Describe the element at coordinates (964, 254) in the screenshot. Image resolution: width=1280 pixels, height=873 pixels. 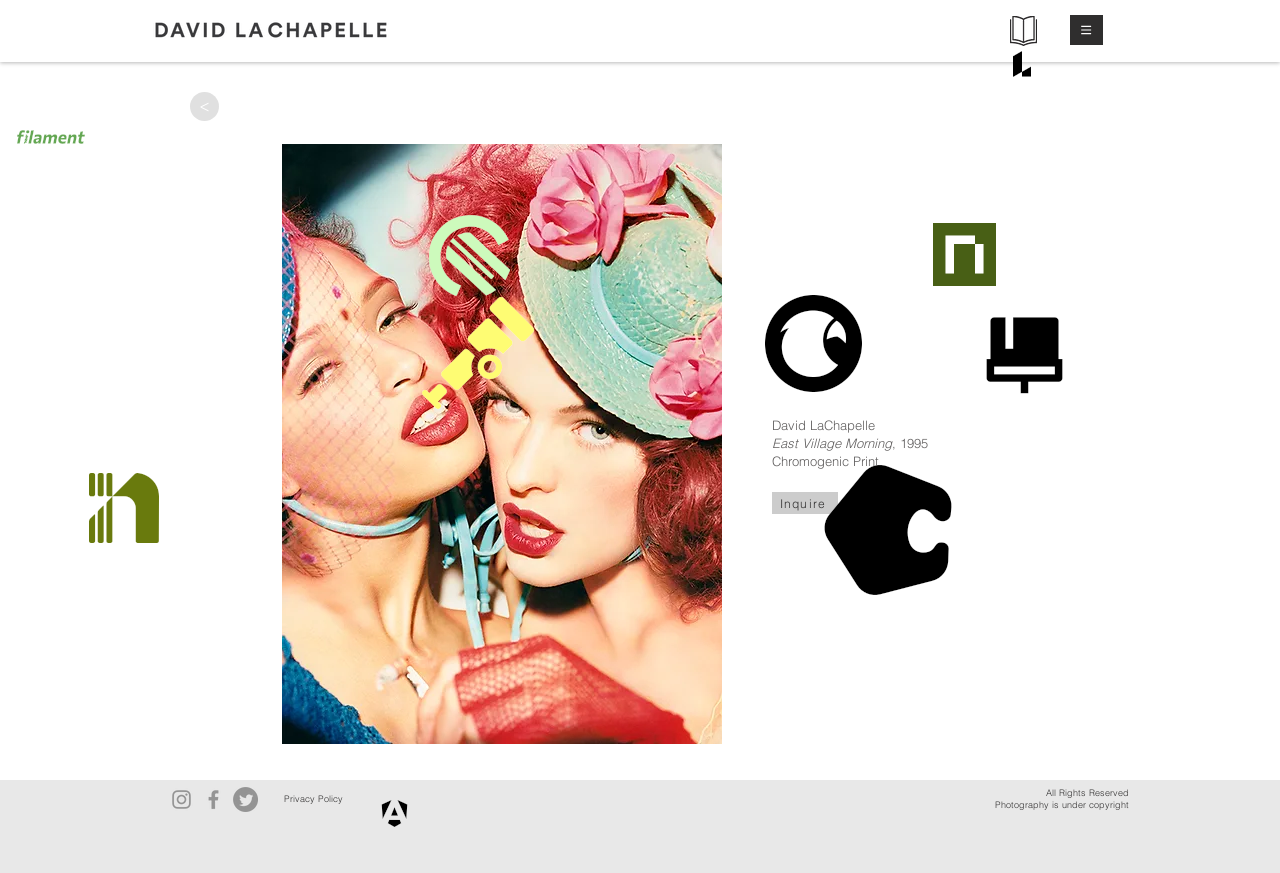
I see `visit NameMC website` at that location.